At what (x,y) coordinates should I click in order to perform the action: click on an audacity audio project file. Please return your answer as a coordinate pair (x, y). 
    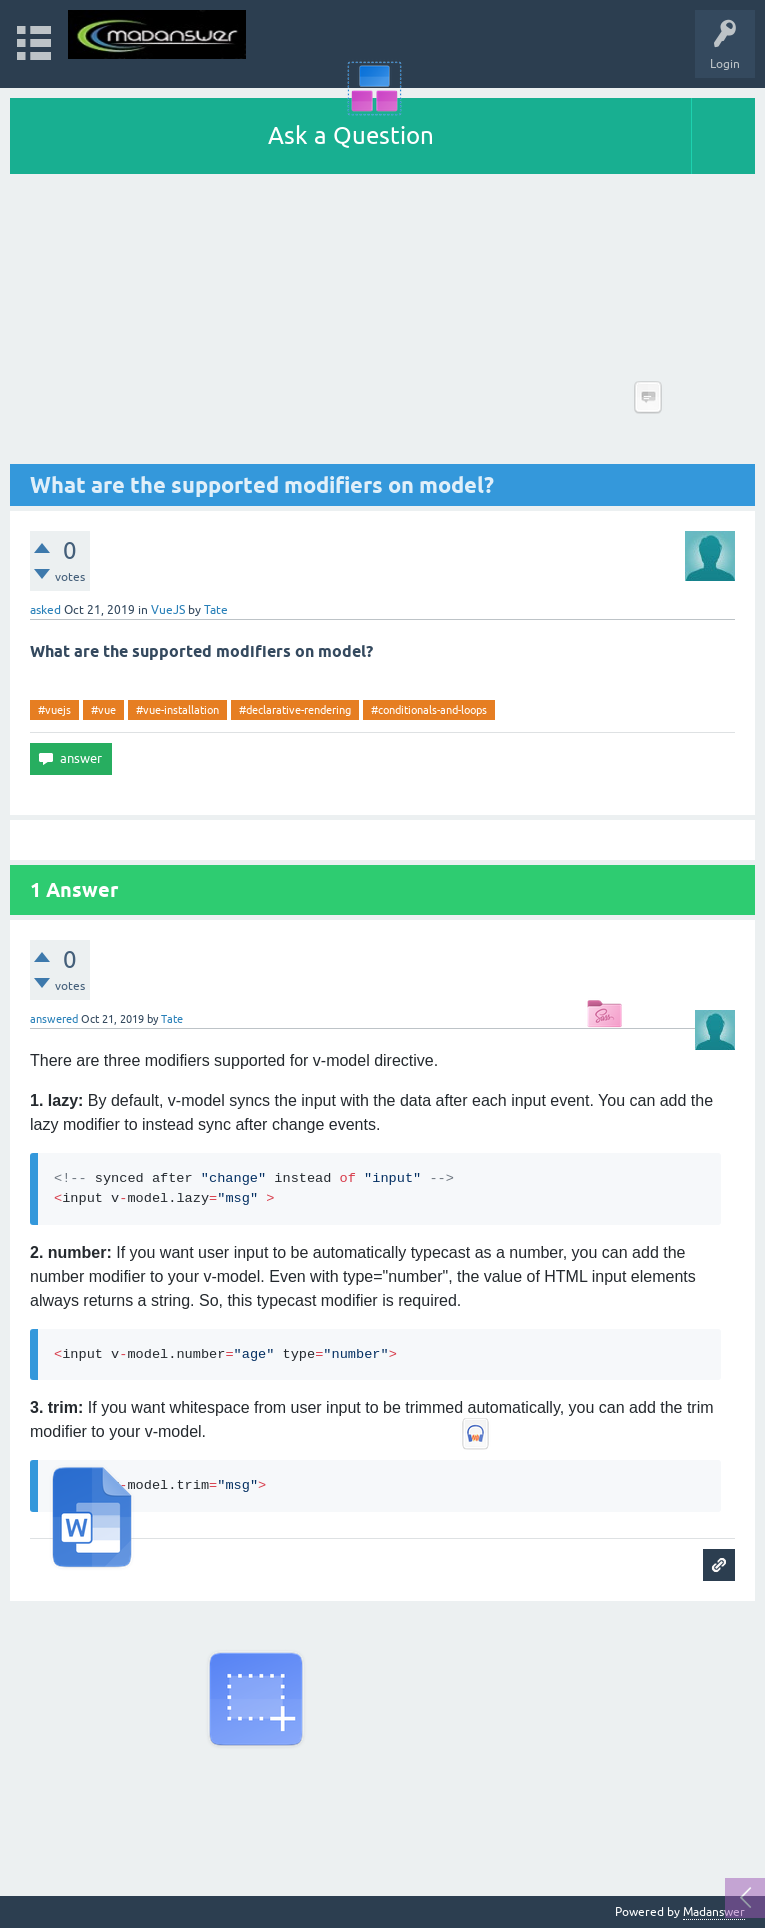
    Looking at the image, I should click on (475, 1433).